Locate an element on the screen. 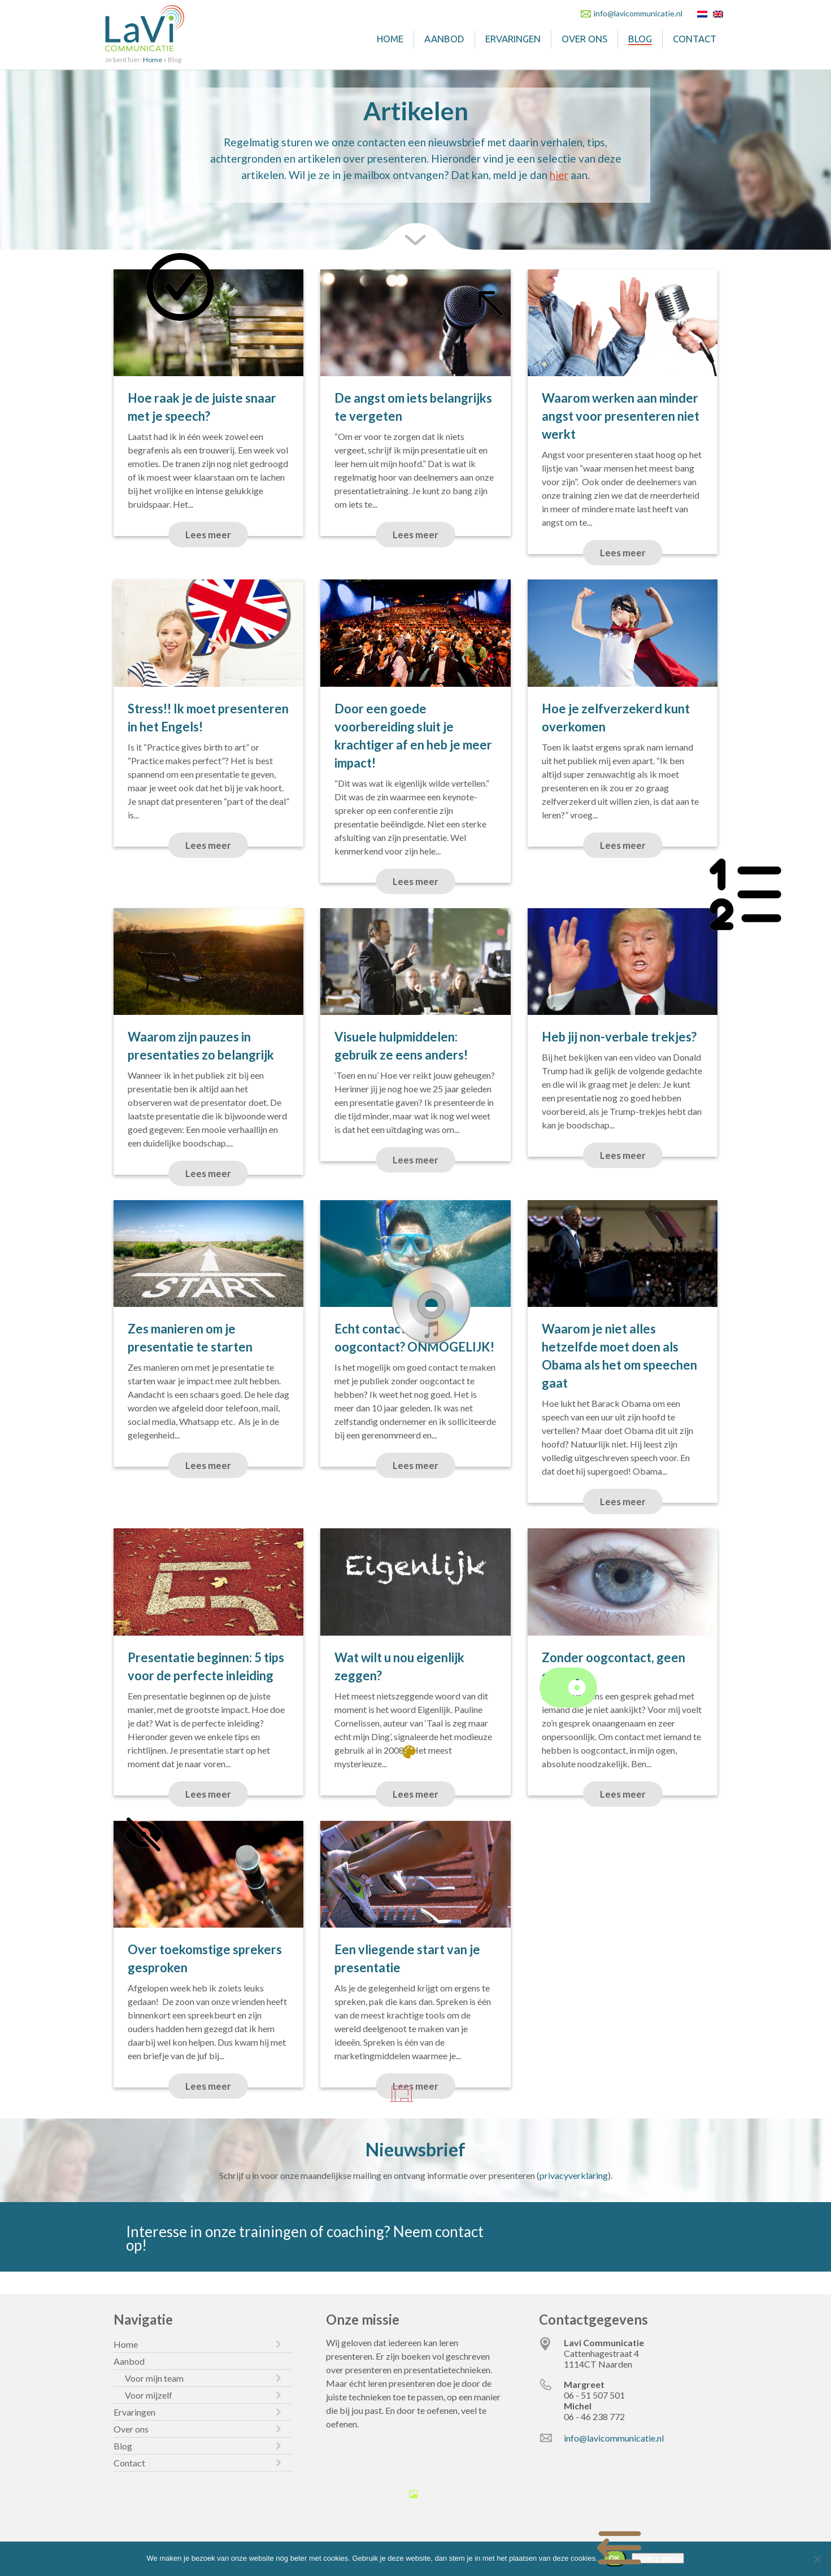  access whiteboard or presentation mode is located at coordinates (402, 2094).